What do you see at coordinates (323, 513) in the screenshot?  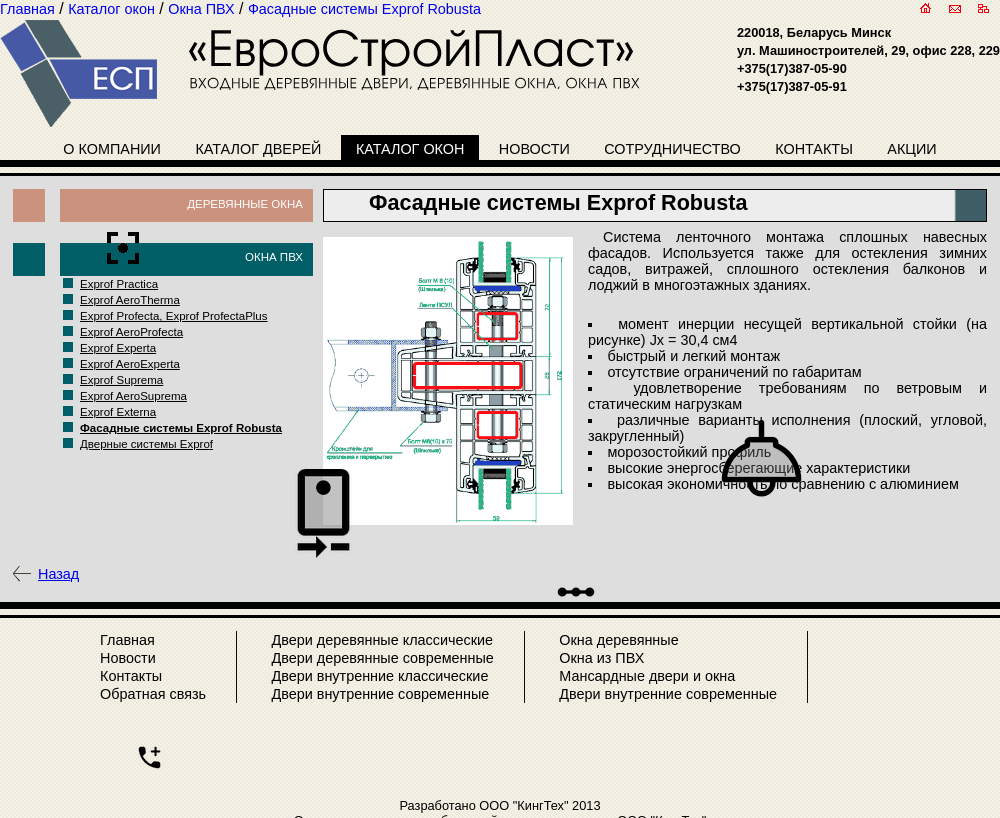 I see `switch to rear camera` at bounding box center [323, 513].